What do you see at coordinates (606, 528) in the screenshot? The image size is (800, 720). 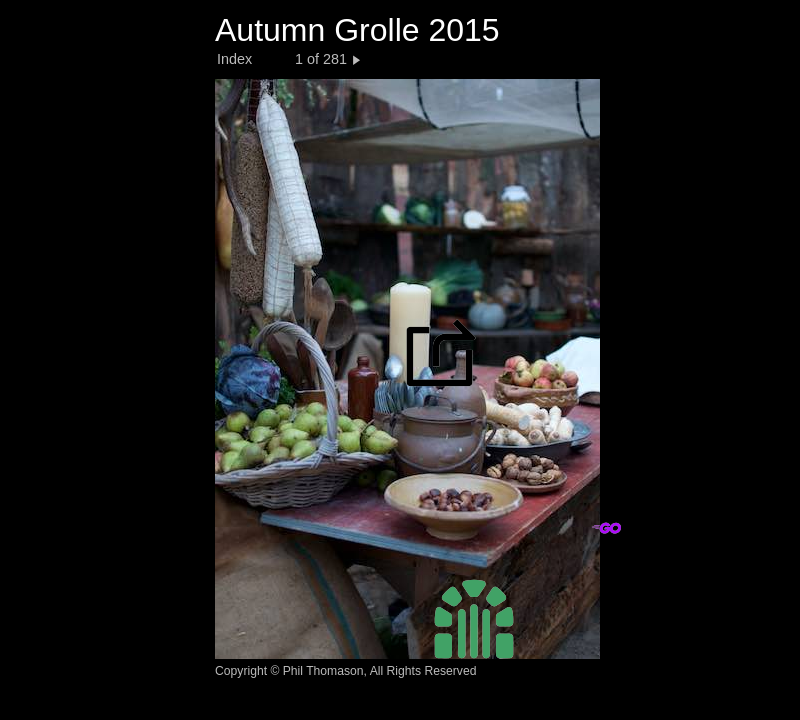 I see `go programming language logo` at bounding box center [606, 528].